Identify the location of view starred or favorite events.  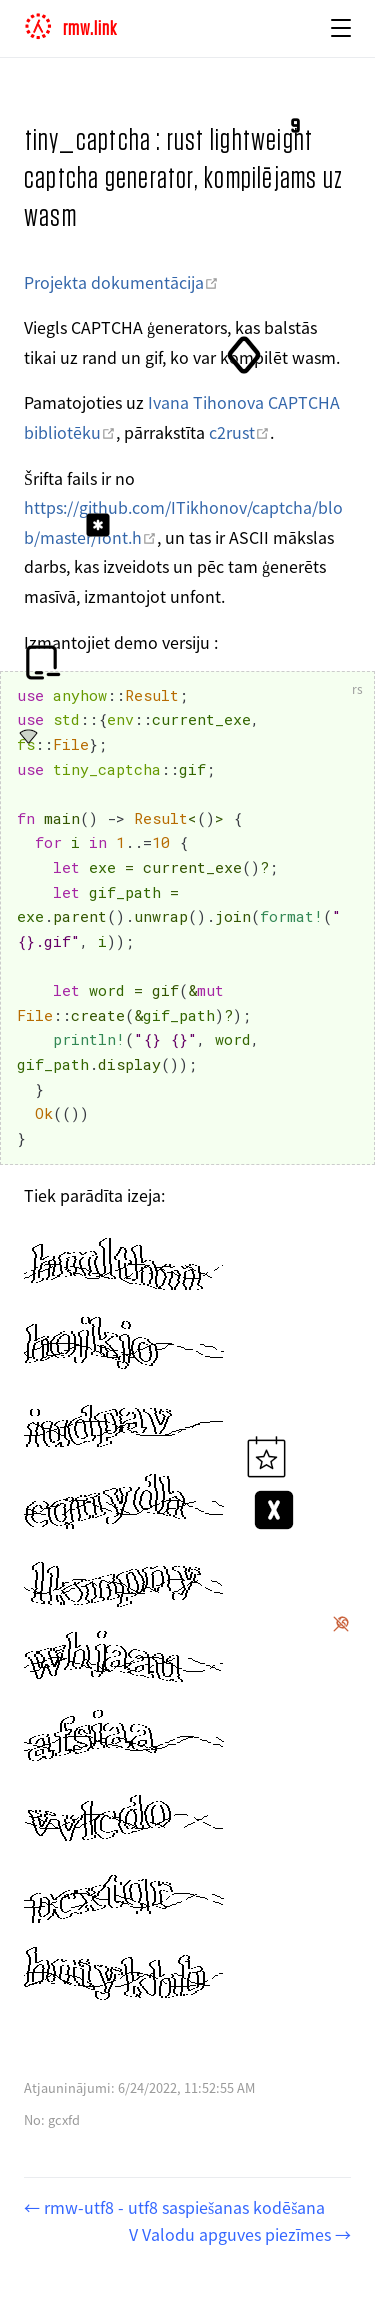
(266, 1458).